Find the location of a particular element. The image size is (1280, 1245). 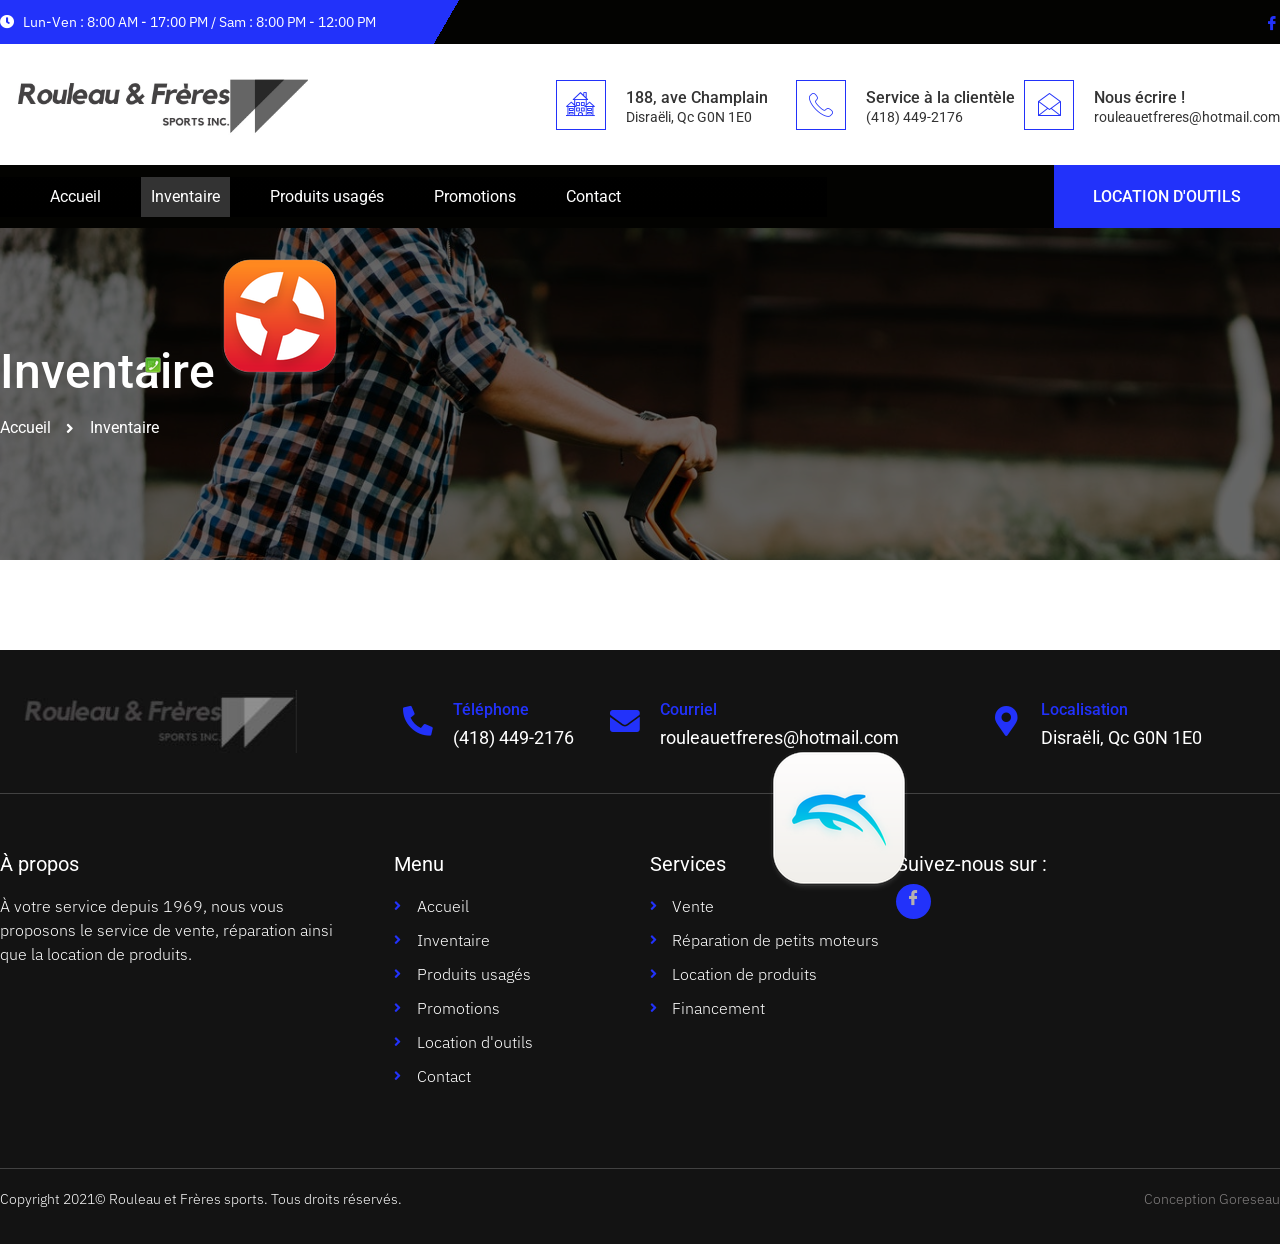

launch Team Fortress 2 is located at coordinates (280, 316).